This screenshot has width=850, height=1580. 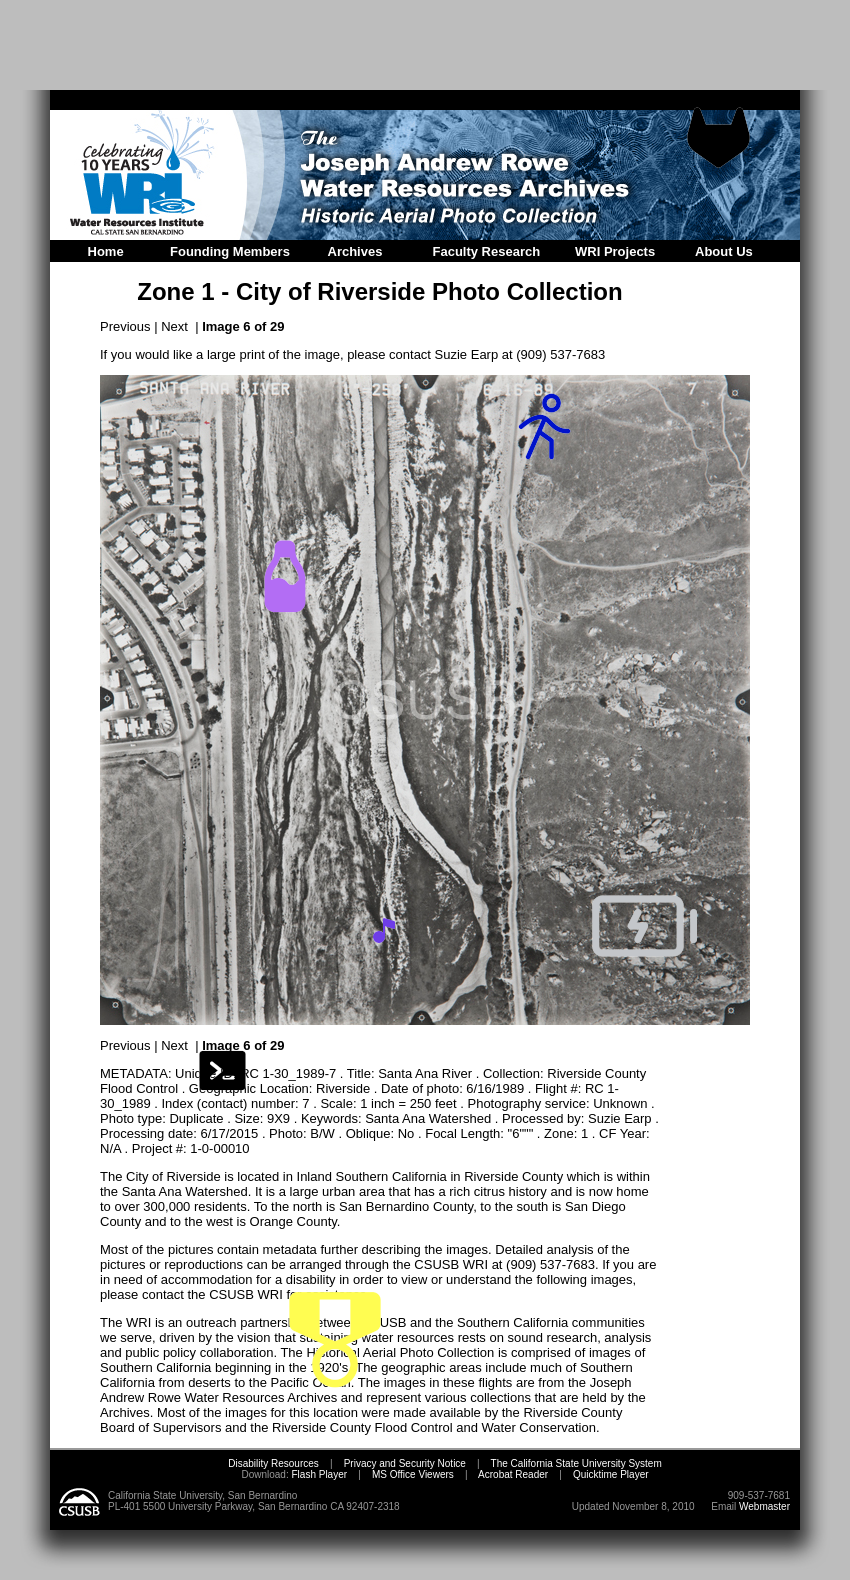 What do you see at coordinates (643, 926) in the screenshot?
I see `indicates device is currently charging` at bounding box center [643, 926].